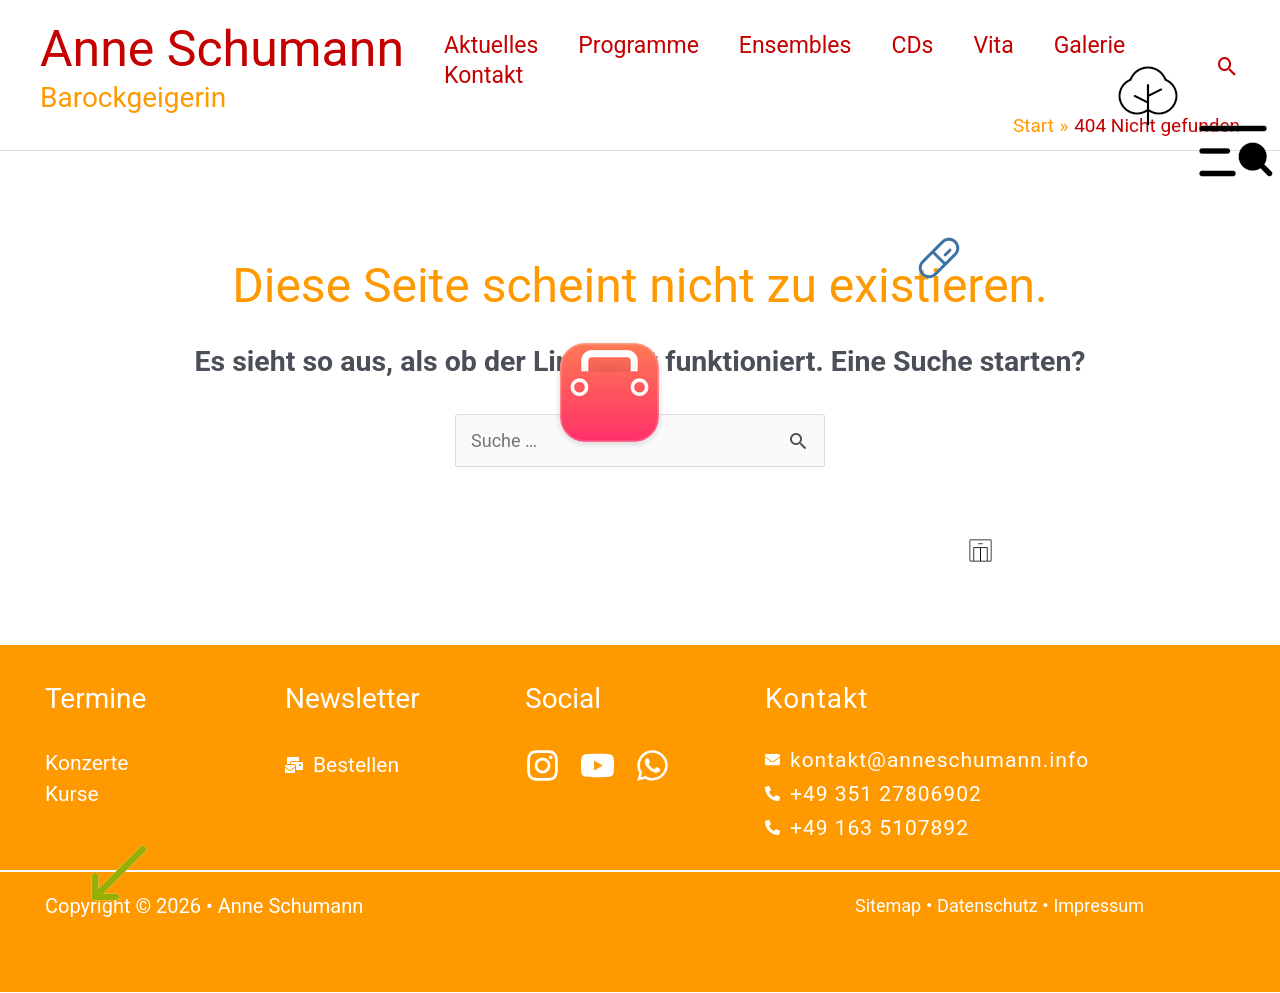 The height and width of the screenshot is (993, 1280). I want to click on move item to the bottom-left corner, so click(119, 873).